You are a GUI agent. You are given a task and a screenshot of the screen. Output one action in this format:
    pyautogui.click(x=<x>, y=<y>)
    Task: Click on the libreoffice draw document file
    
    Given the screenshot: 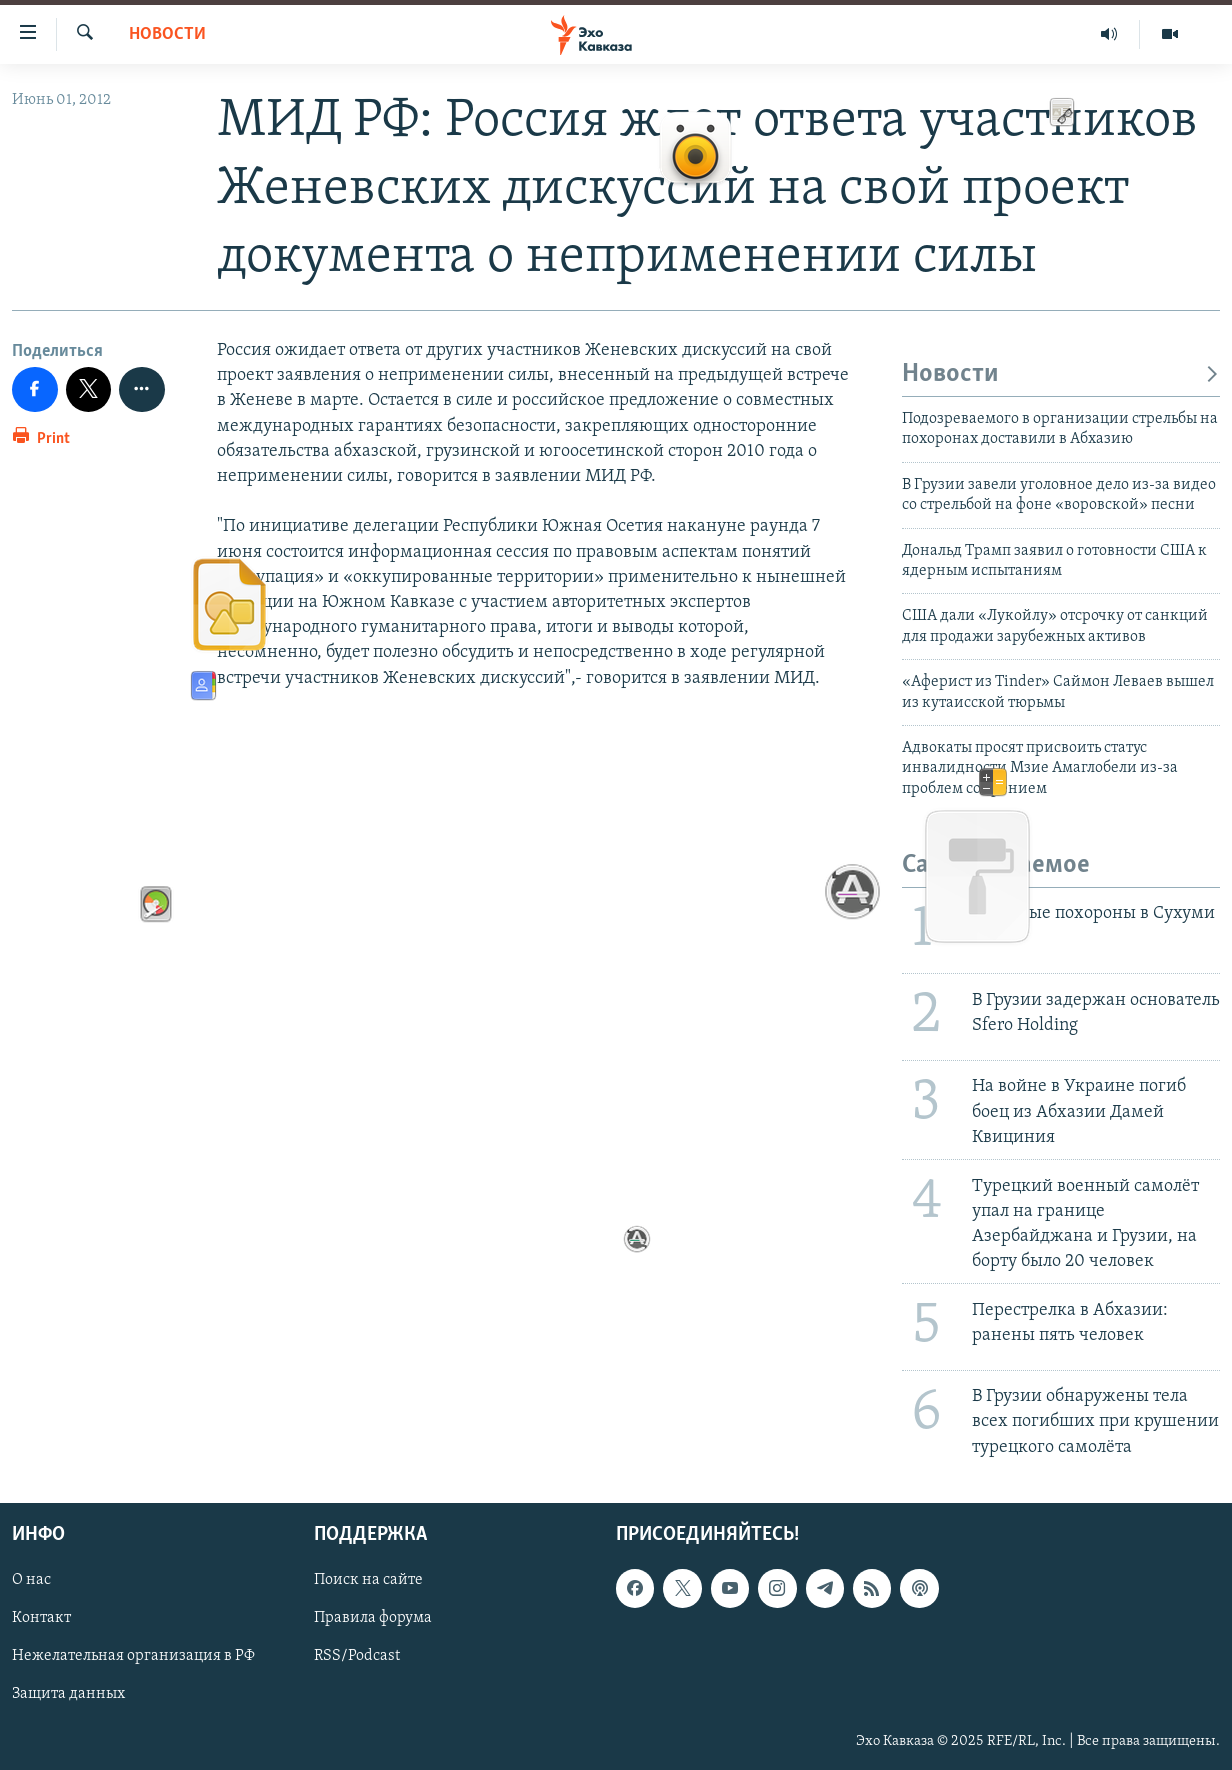 What is the action you would take?
    pyautogui.click(x=229, y=604)
    